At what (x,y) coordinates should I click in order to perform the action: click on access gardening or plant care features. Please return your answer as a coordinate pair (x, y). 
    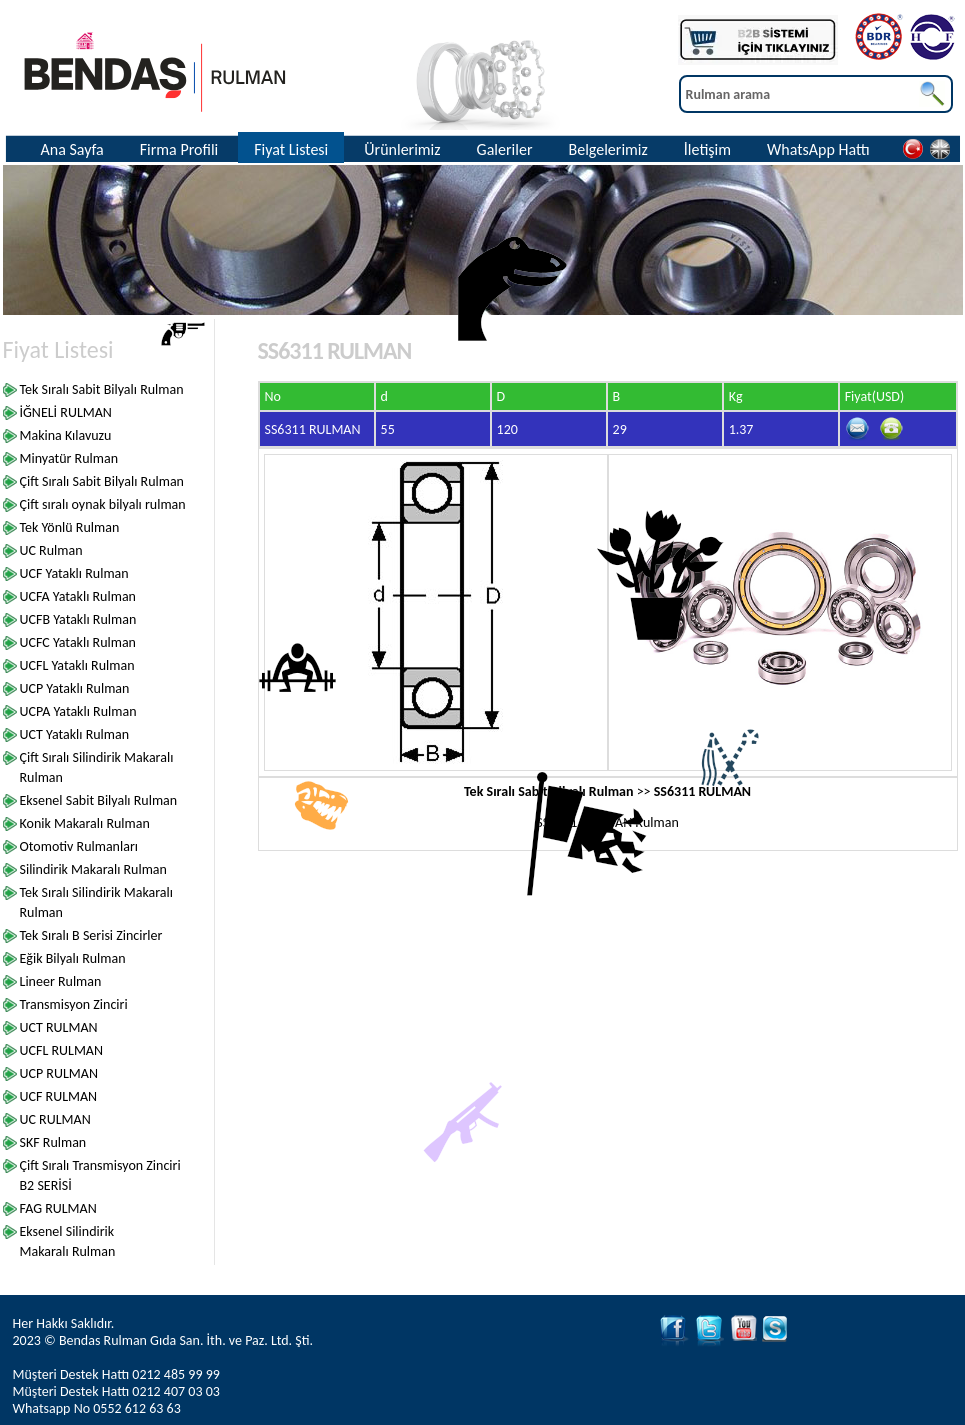
    Looking at the image, I should click on (658, 575).